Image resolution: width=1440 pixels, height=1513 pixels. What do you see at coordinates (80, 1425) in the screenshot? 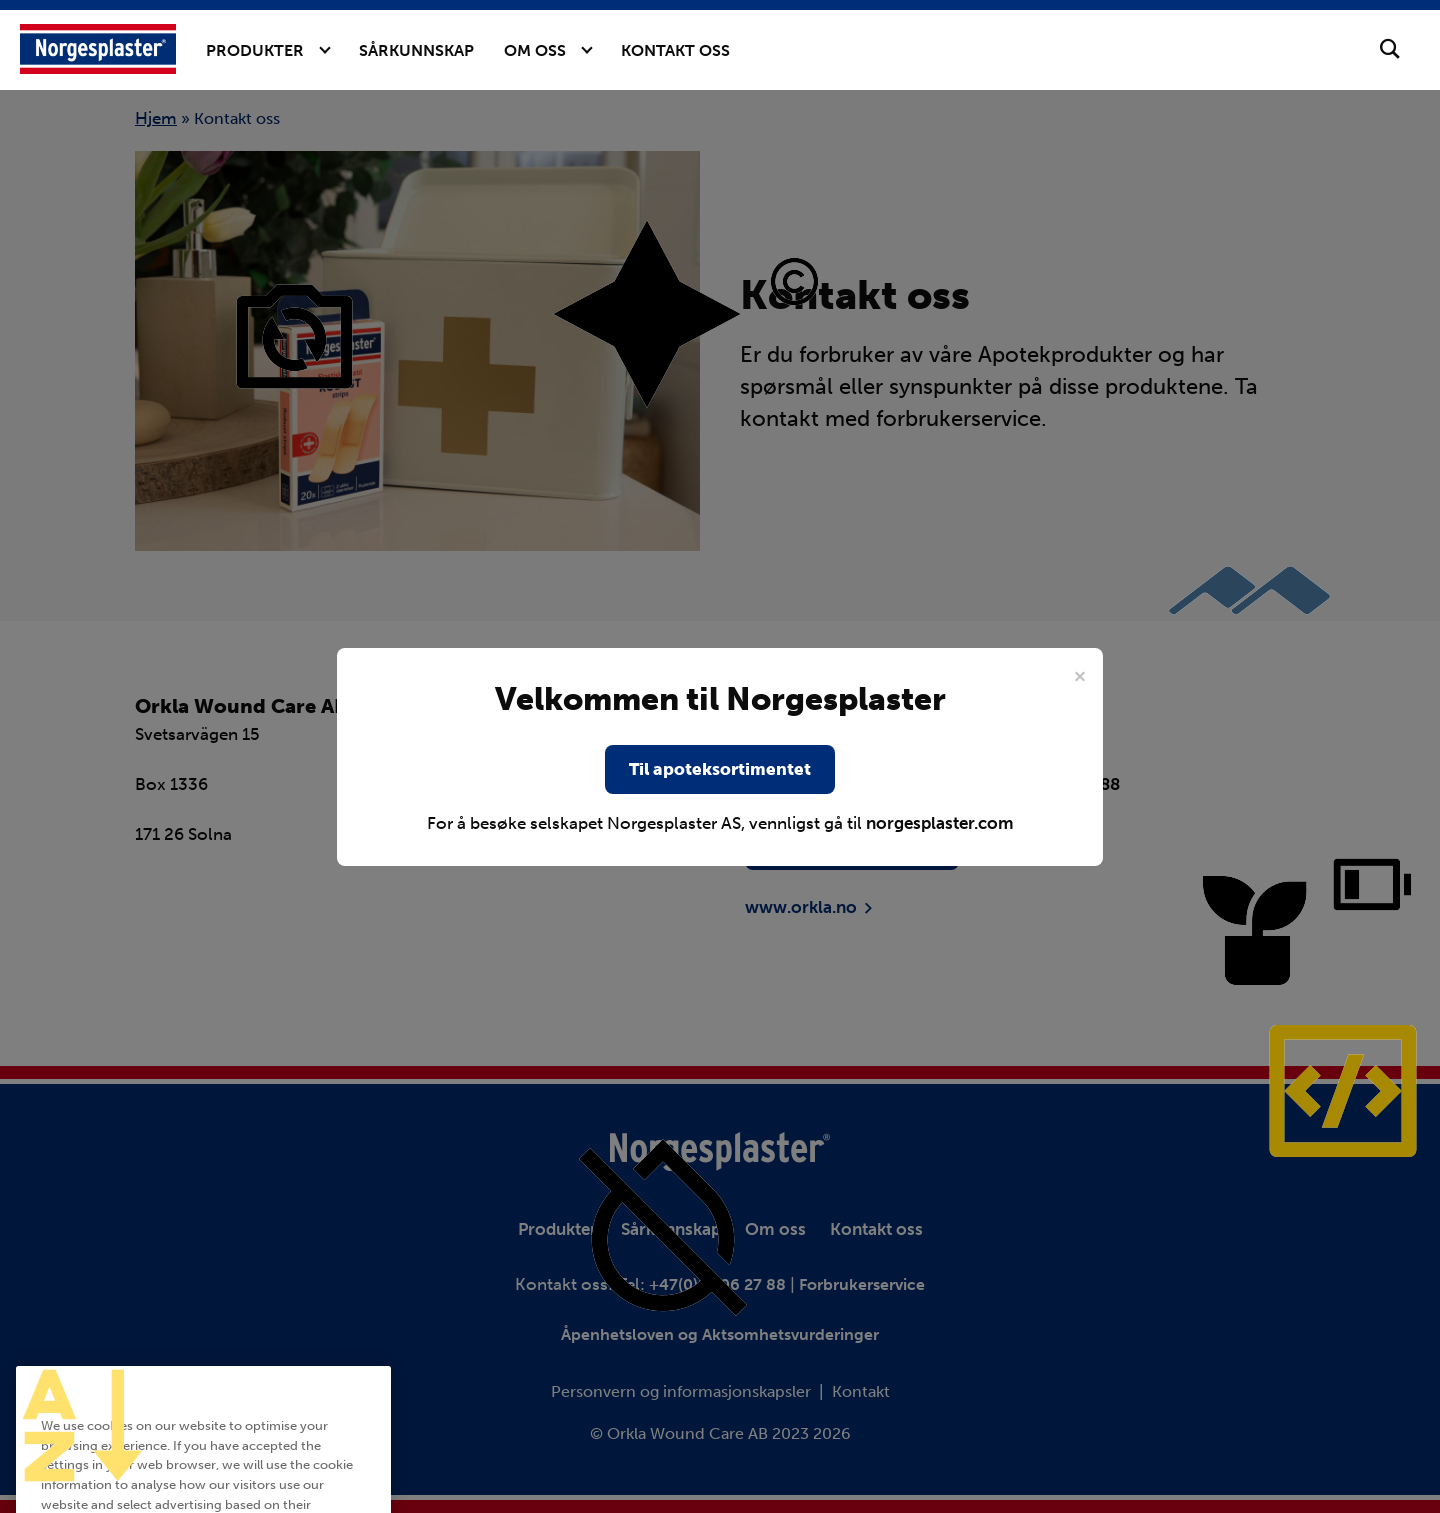
I see `sort items alphabetically from A to Z` at bounding box center [80, 1425].